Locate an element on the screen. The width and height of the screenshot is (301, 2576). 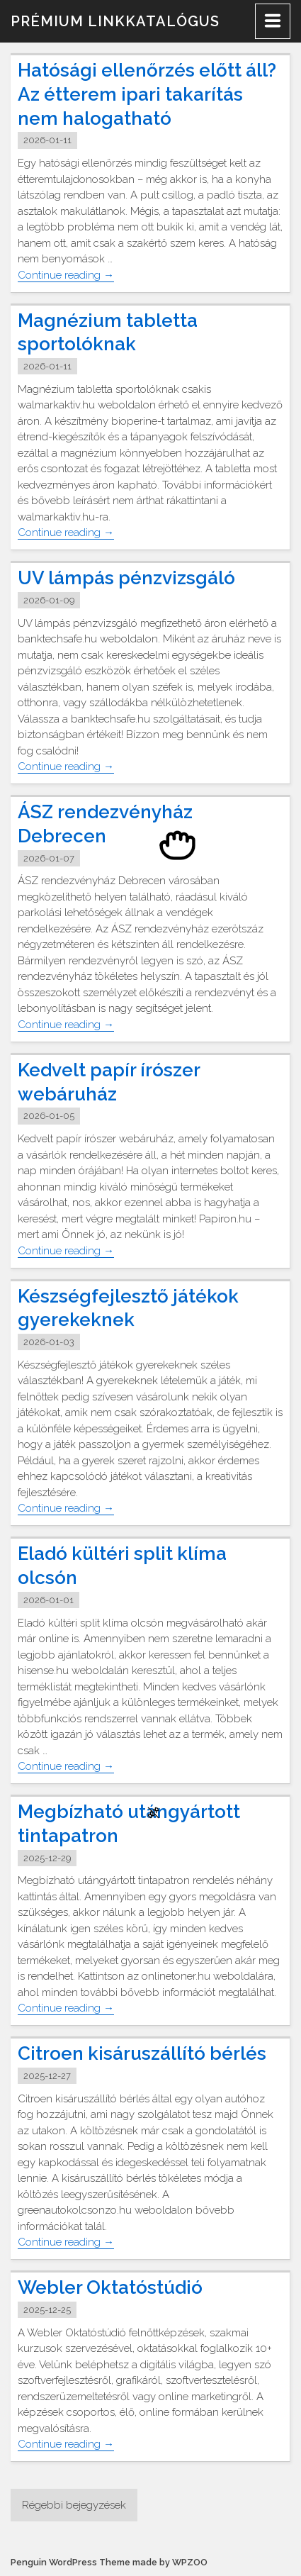
disable candy crush notifications is located at coordinates (153, 1812).